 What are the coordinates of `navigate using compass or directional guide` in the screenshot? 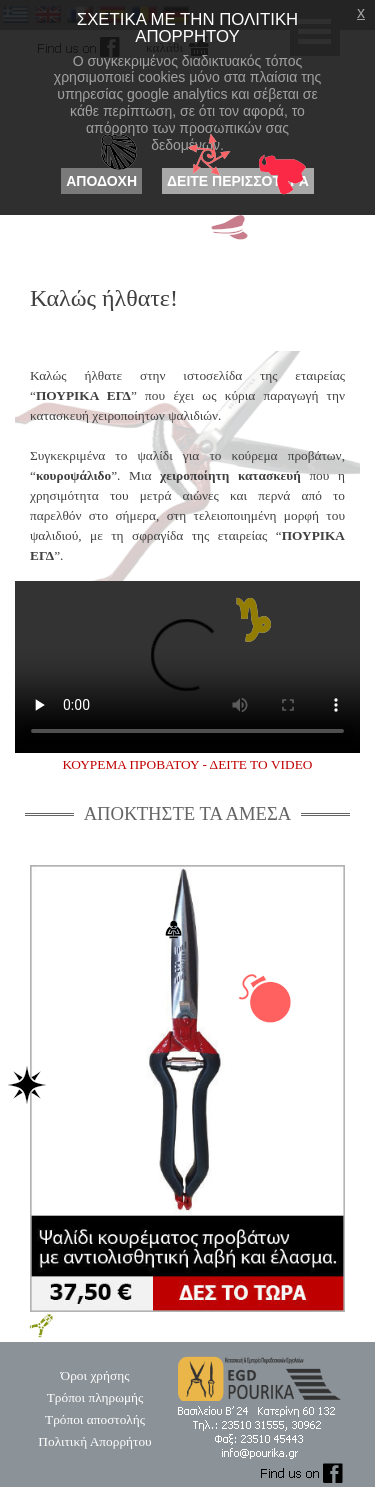 It's located at (27, 1085).